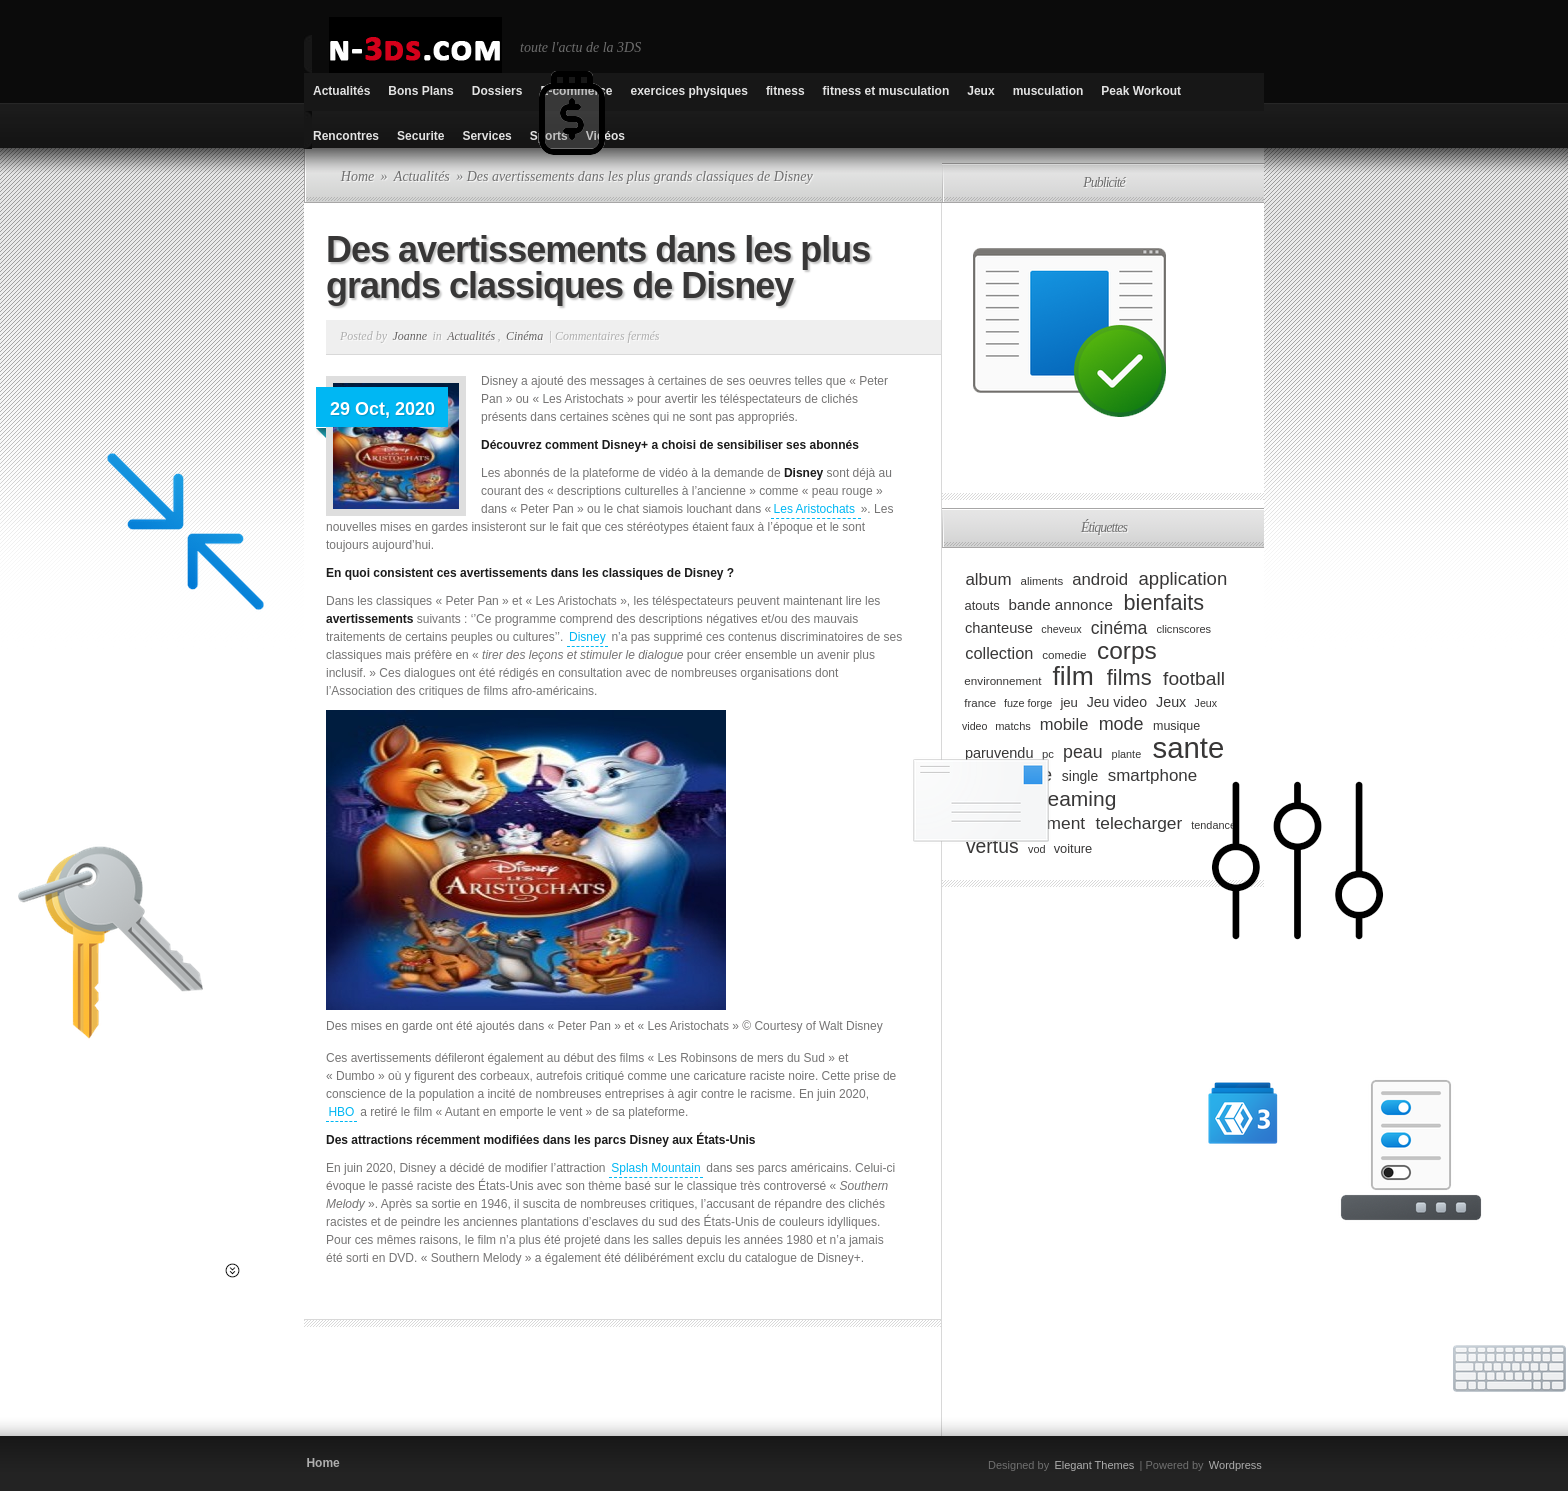 Image resolution: width=1568 pixels, height=1491 pixels. Describe the element at coordinates (1411, 1150) in the screenshot. I see `access settings or preferences` at that location.